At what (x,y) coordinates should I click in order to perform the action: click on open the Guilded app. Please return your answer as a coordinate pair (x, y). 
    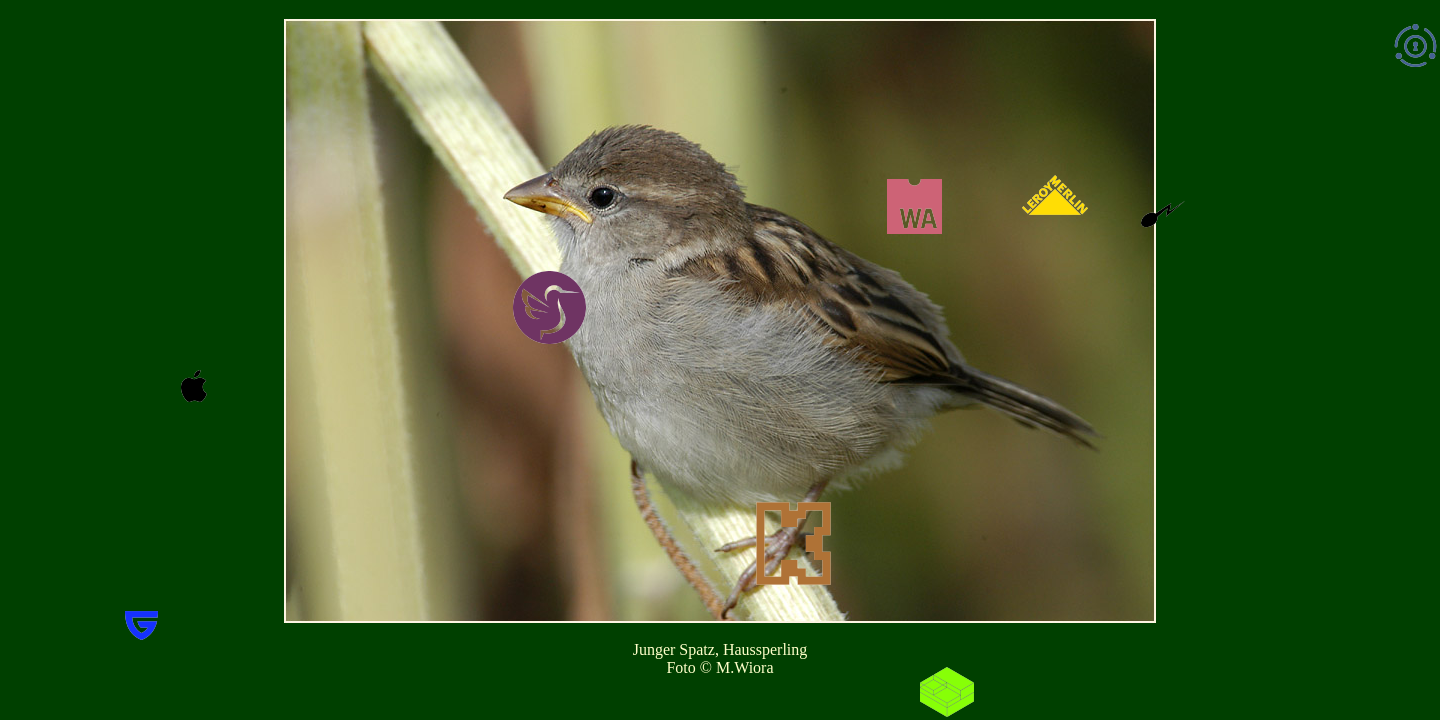
    Looking at the image, I should click on (141, 625).